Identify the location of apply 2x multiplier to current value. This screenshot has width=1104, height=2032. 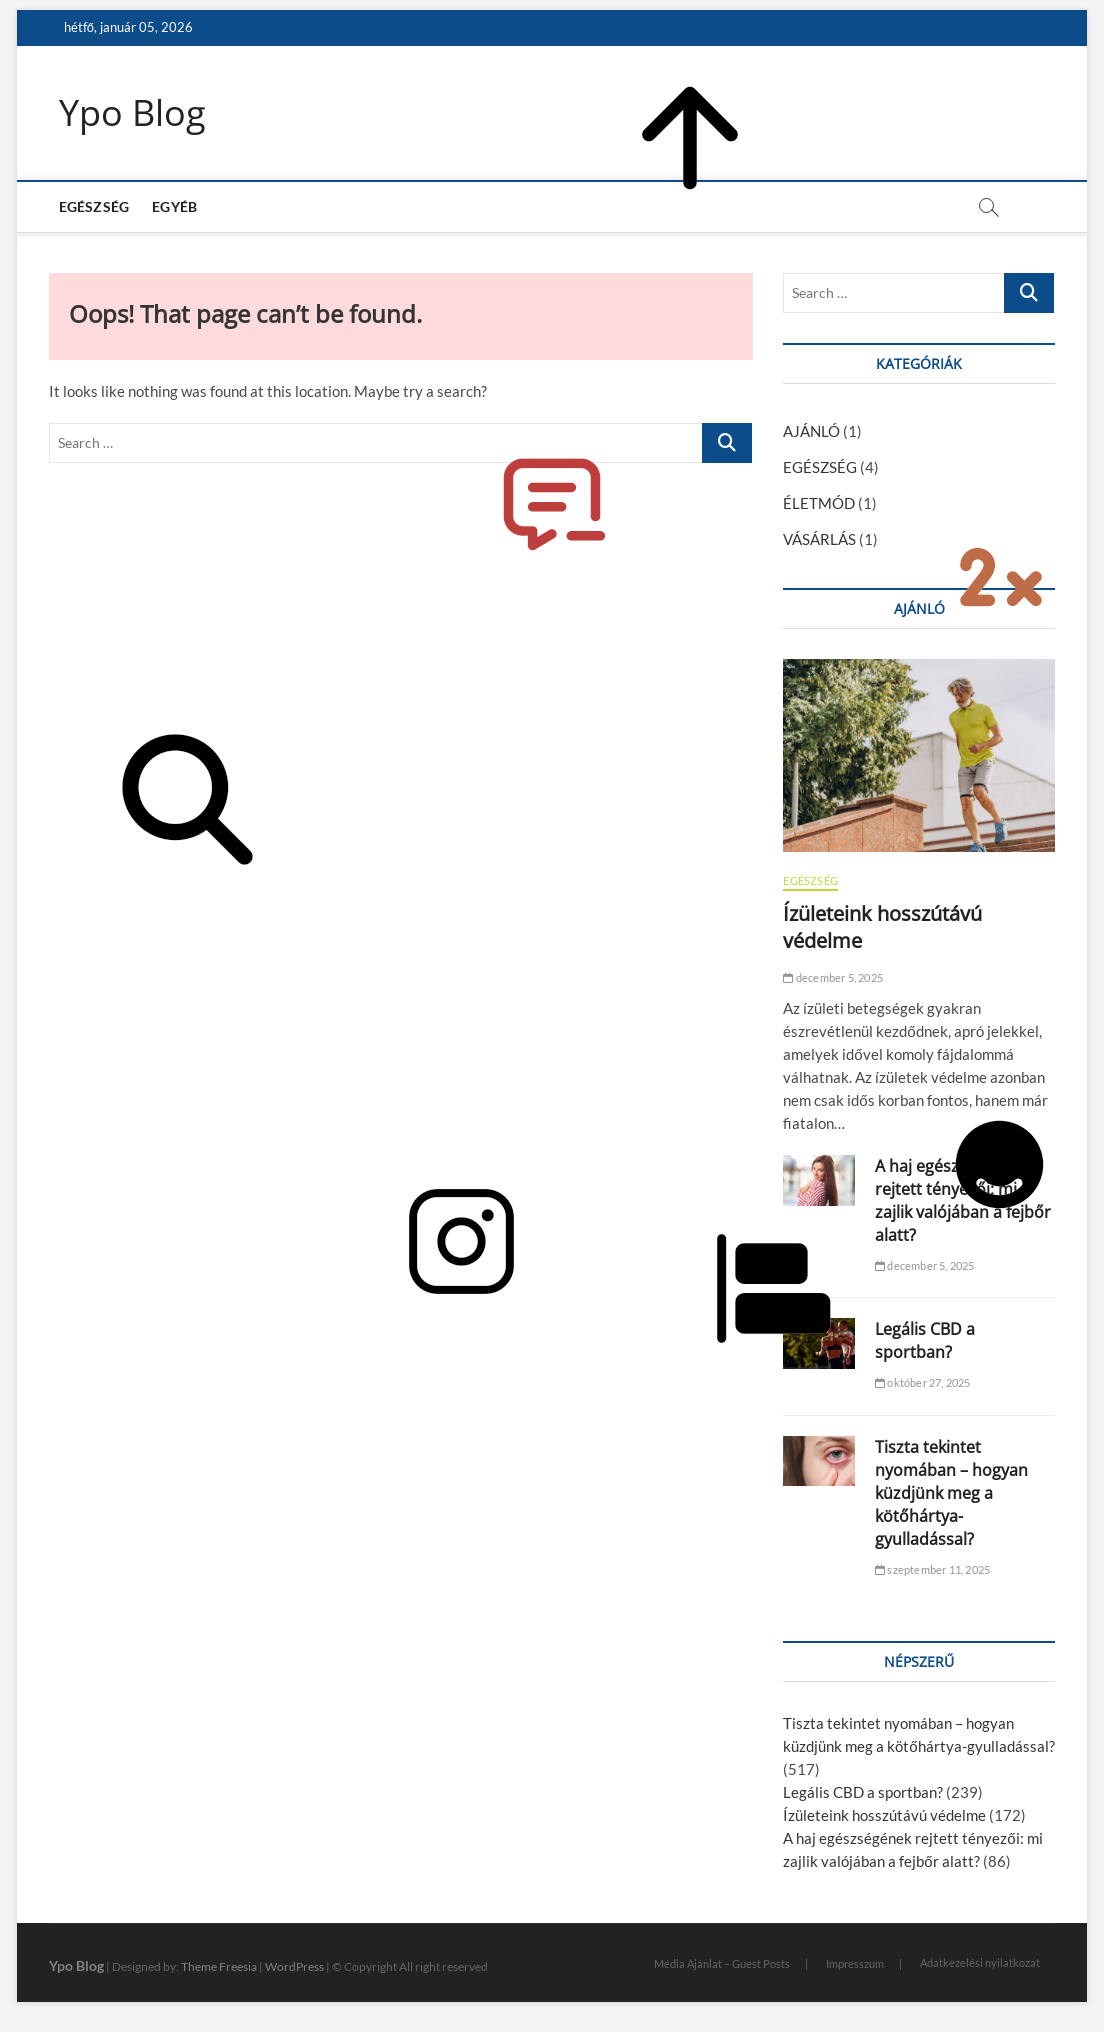
(1001, 577).